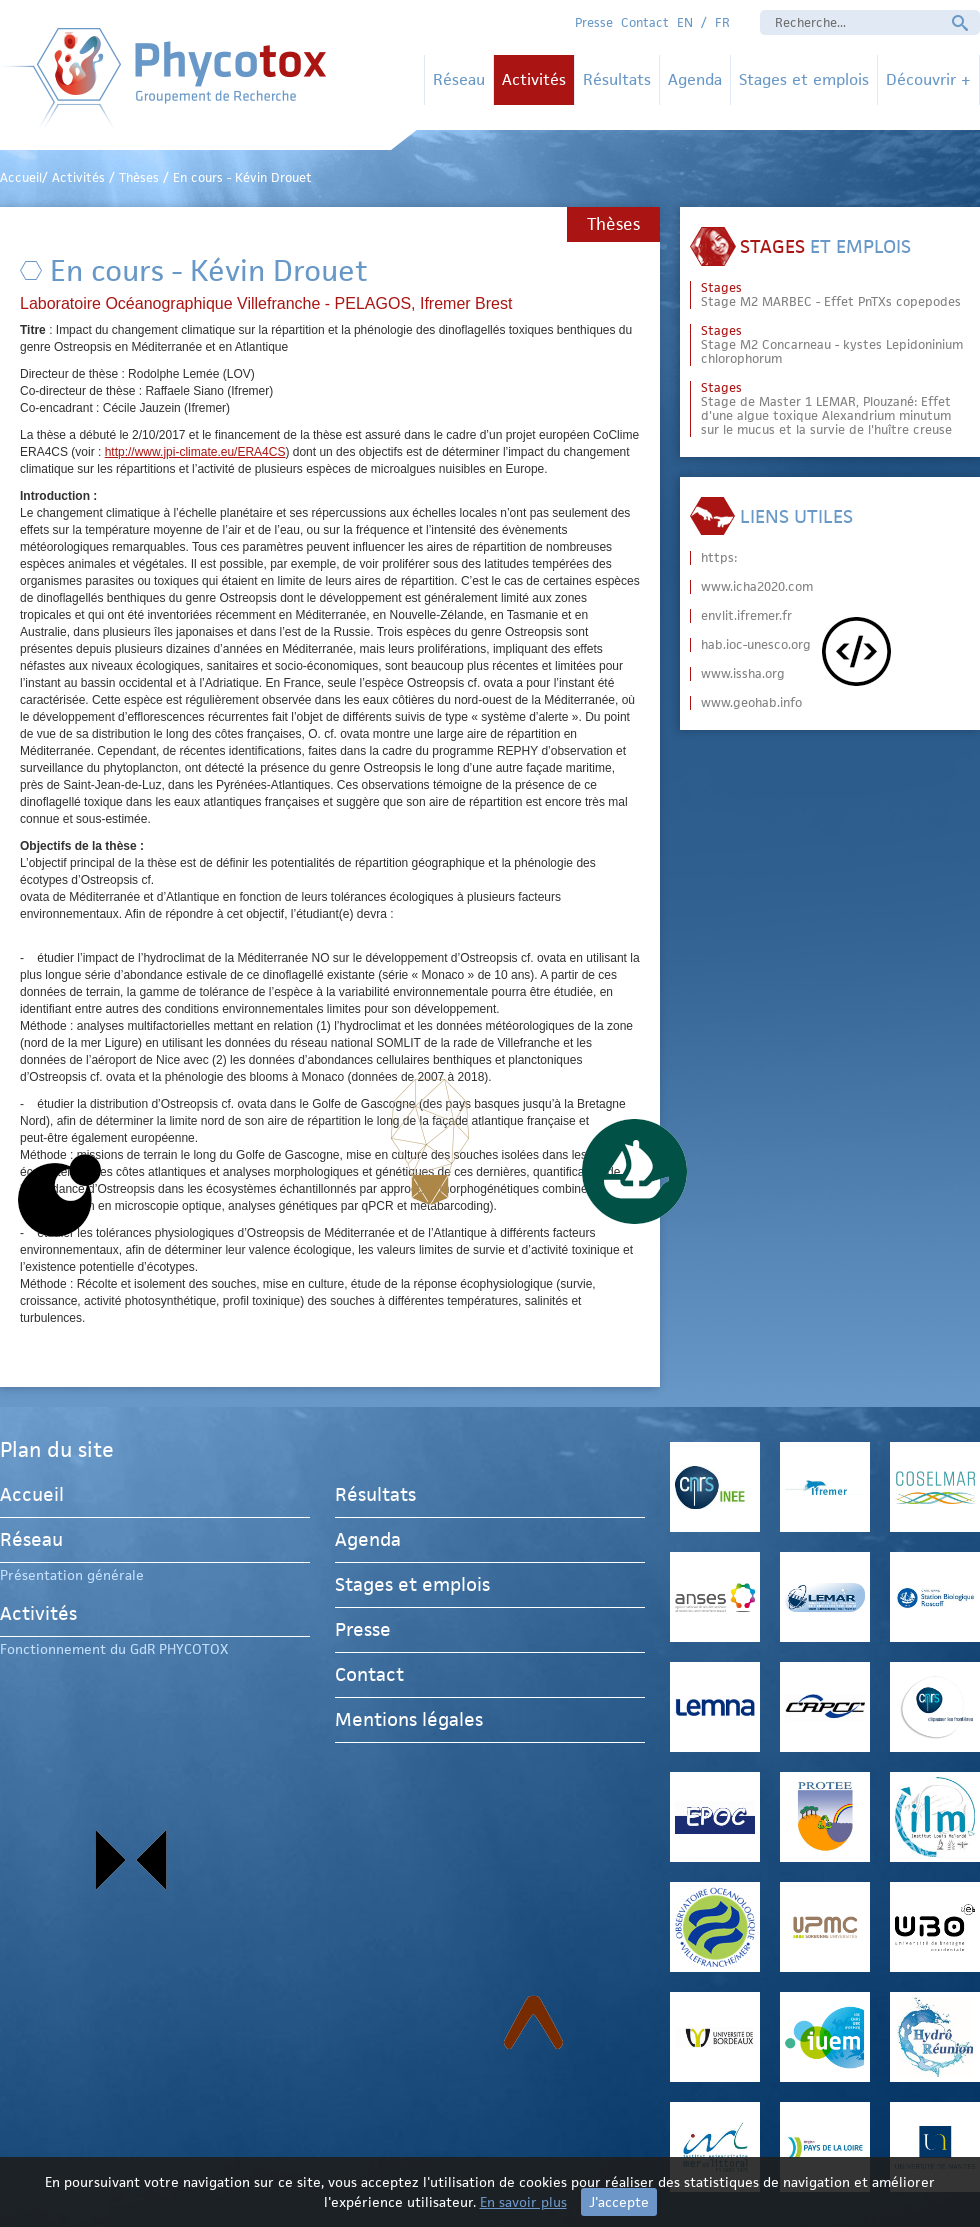 This screenshot has width=980, height=2227. What do you see at coordinates (856, 651) in the screenshot?
I see `codecrafters logo` at bounding box center [856, 651].